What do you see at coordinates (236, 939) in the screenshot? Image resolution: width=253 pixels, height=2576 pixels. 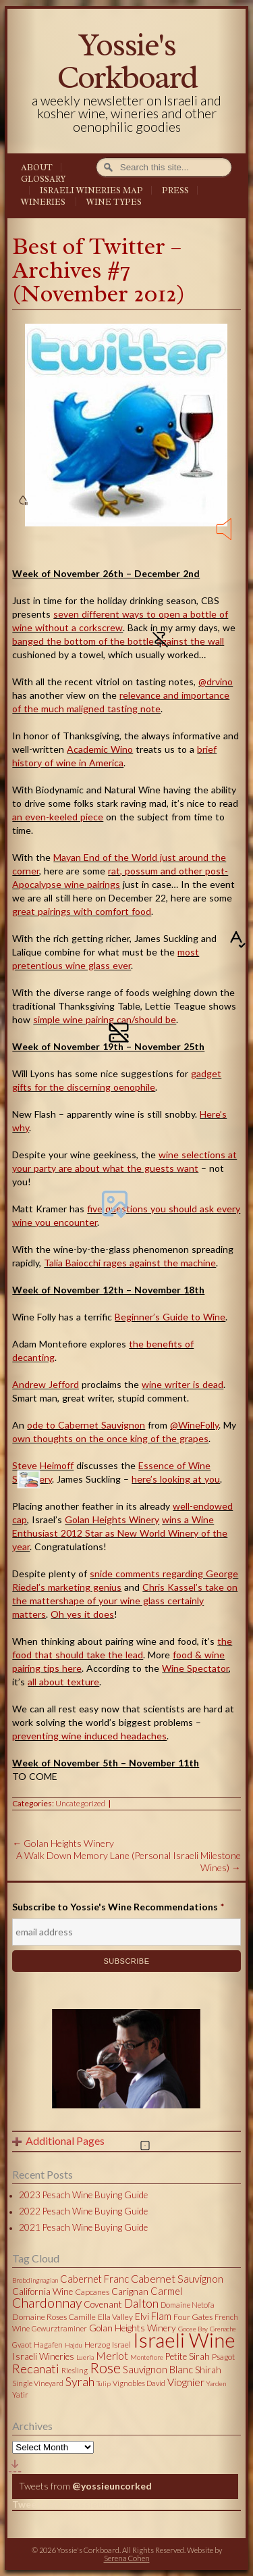 I see `check spelling and grammar` at bounding box center [236, 939].